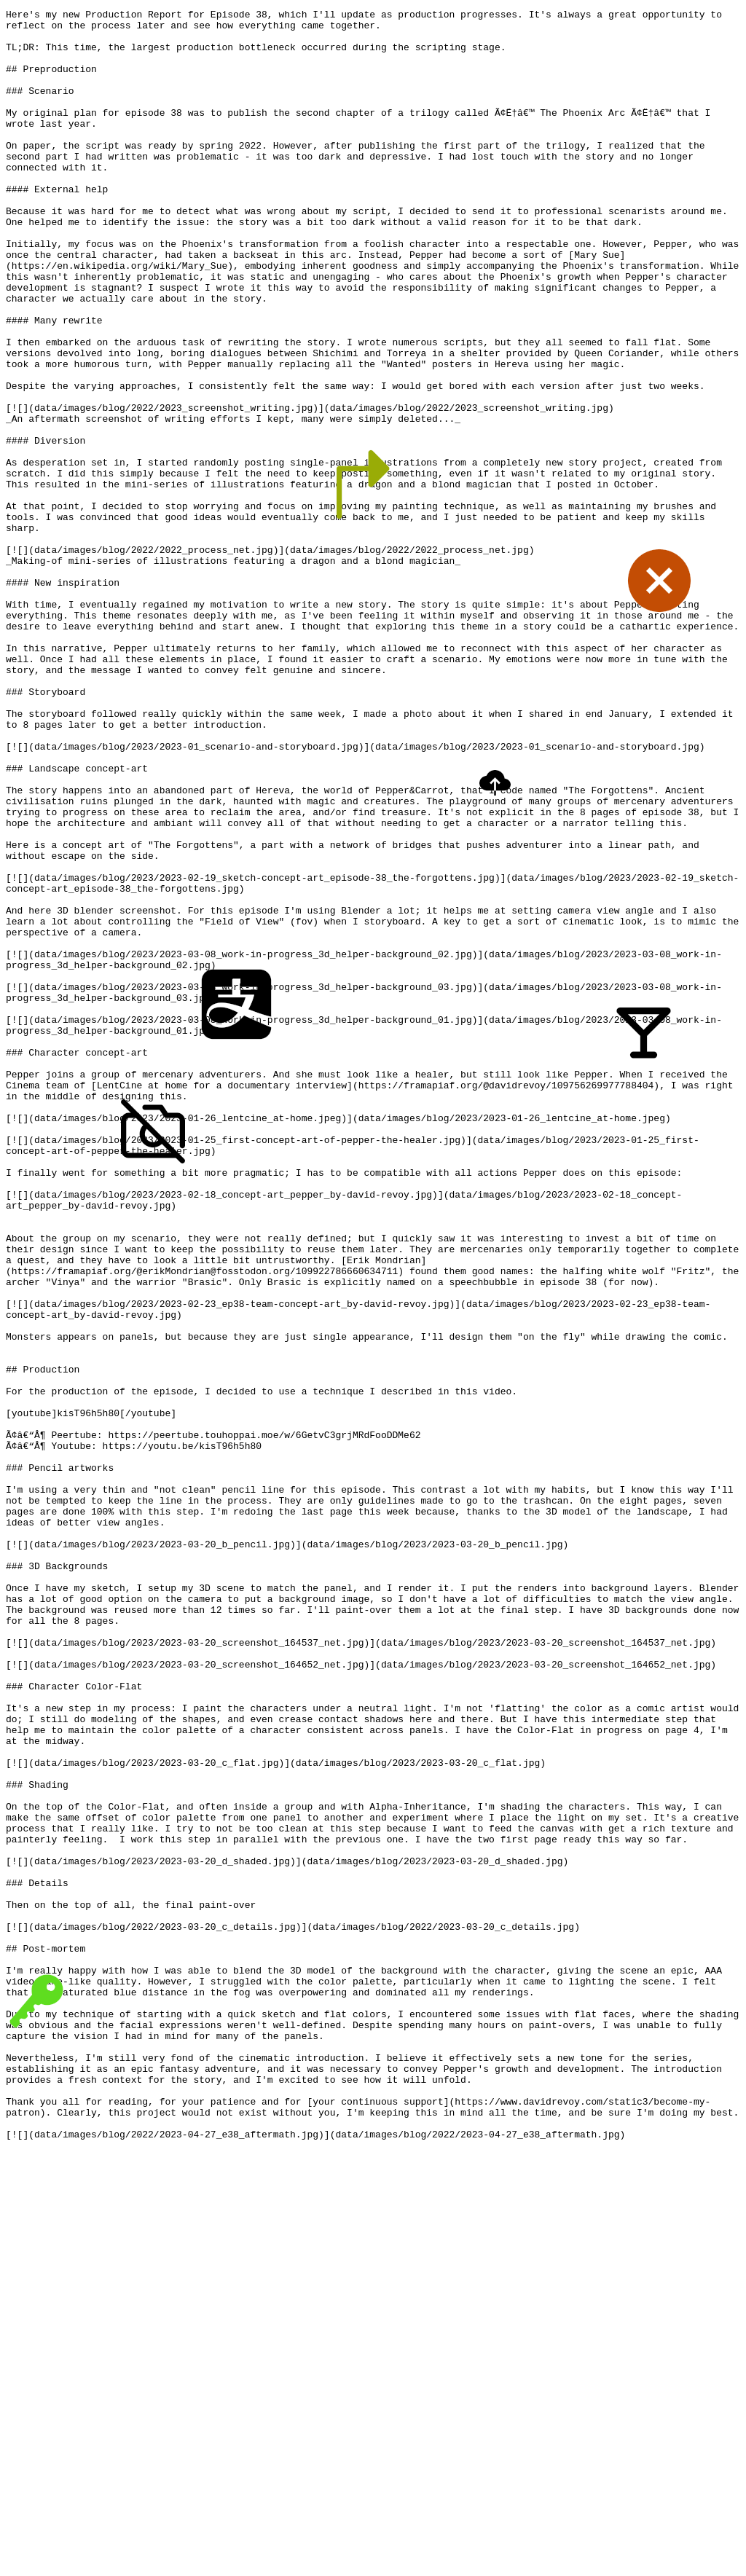 This screenshot has width=746, height=2576. Describe the element at coordinates (643, 1031) in the screenshot. I see `access bar or cocktail menu` at that location.